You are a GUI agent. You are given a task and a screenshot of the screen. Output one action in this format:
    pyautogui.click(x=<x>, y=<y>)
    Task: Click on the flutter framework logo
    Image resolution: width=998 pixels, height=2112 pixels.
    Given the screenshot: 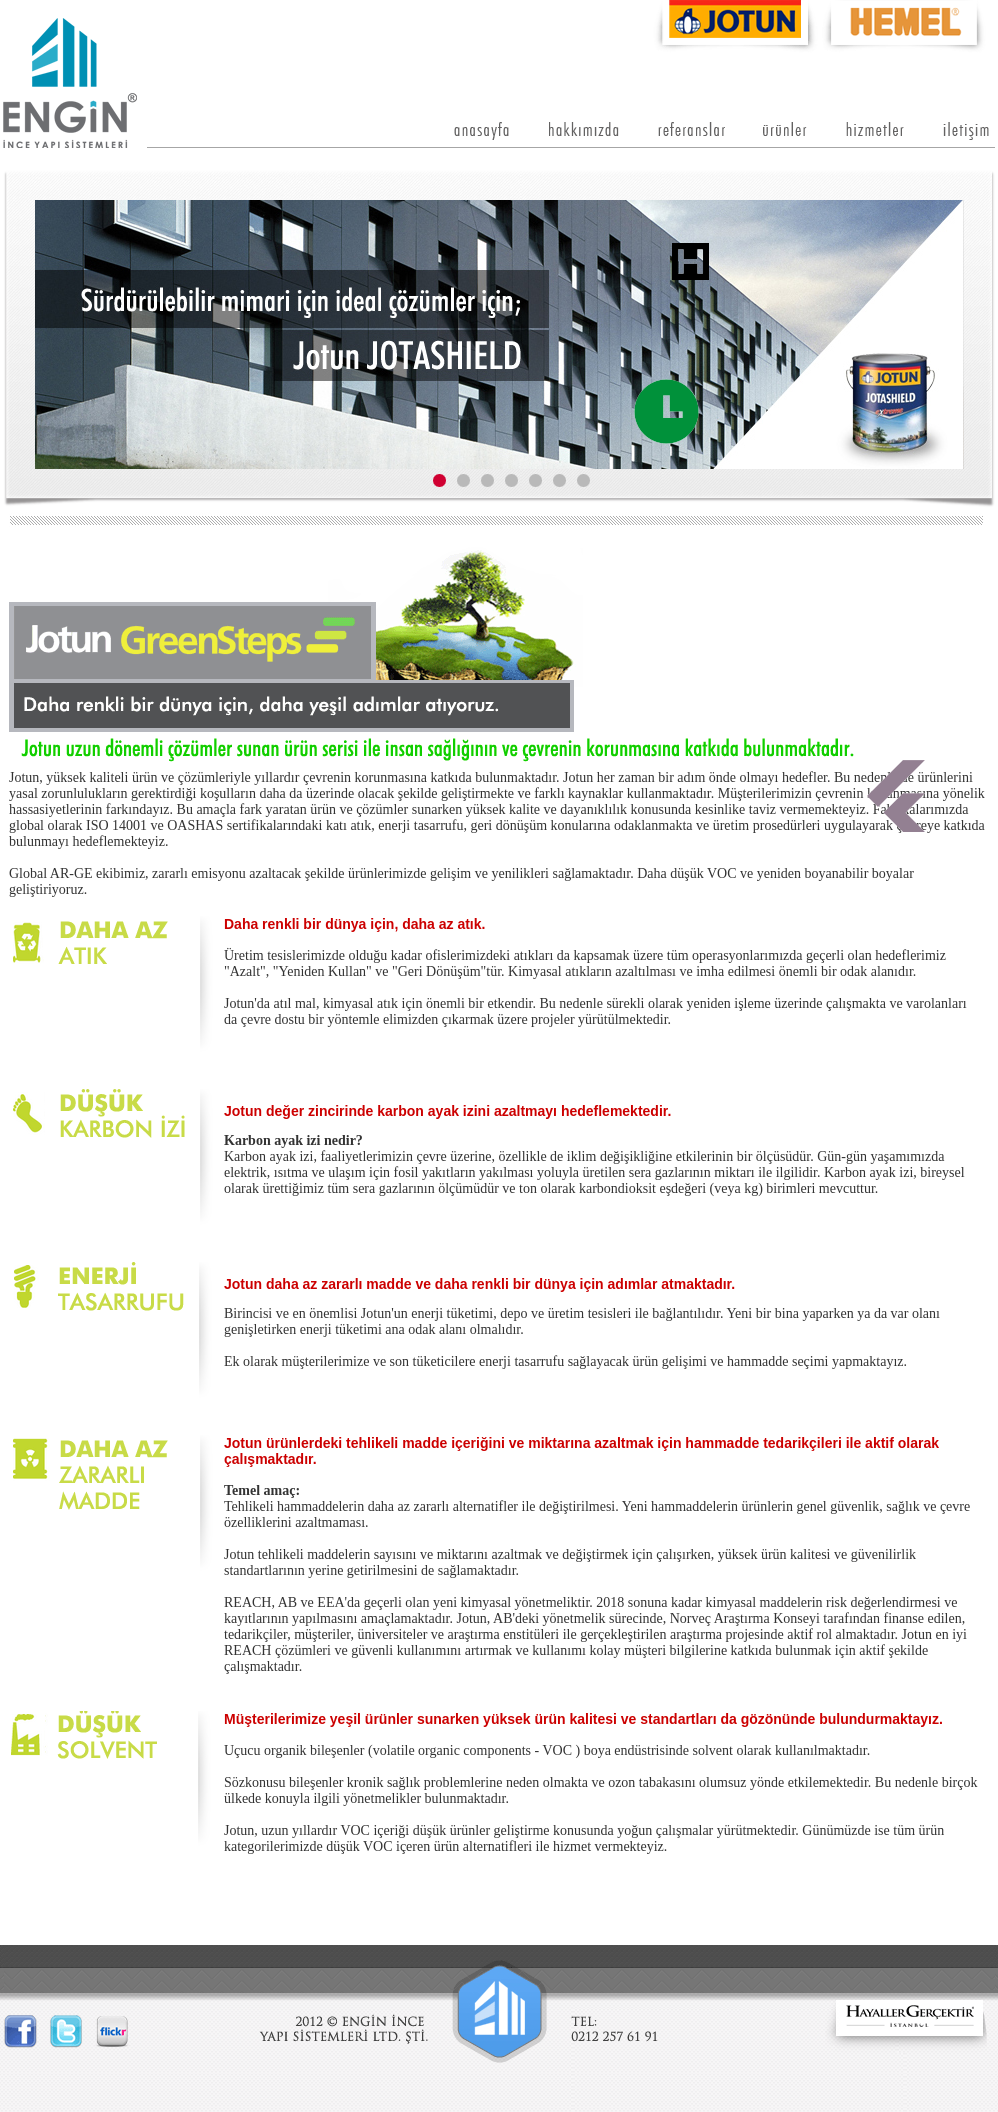 What is the action you would take?
    pyautogui.click(x=896, y=796)
    